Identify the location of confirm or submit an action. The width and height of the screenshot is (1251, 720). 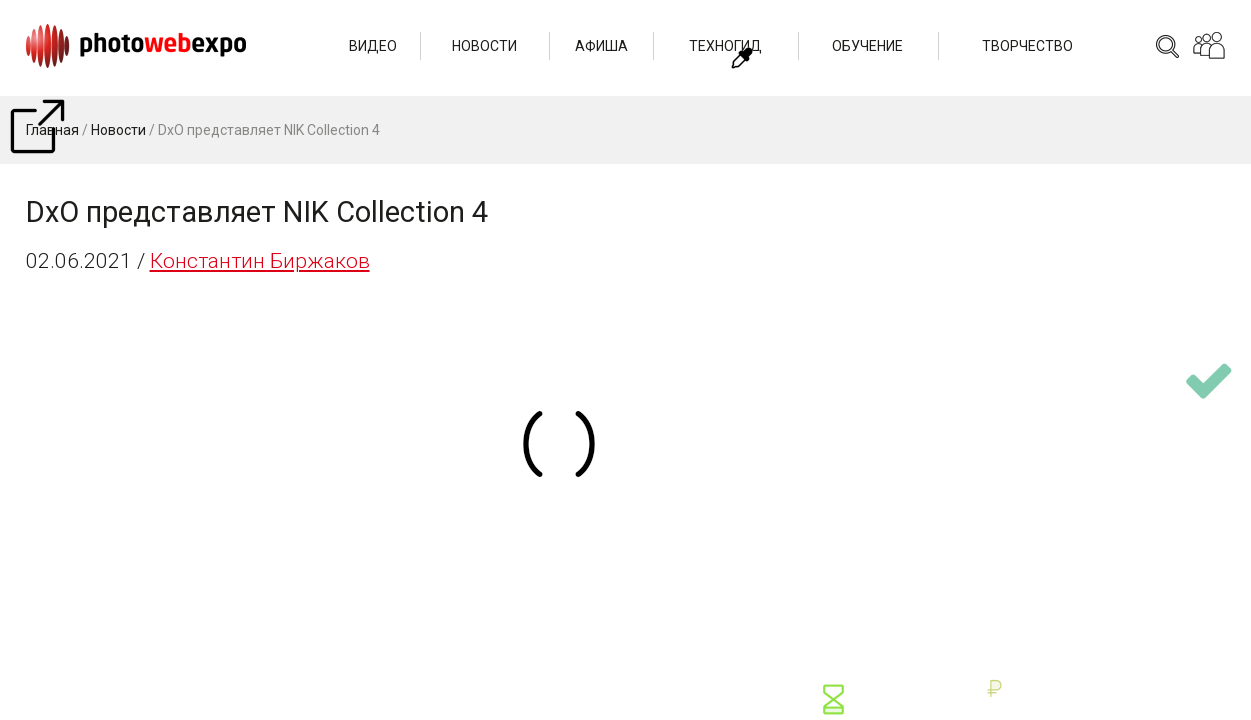
(1208, 380).